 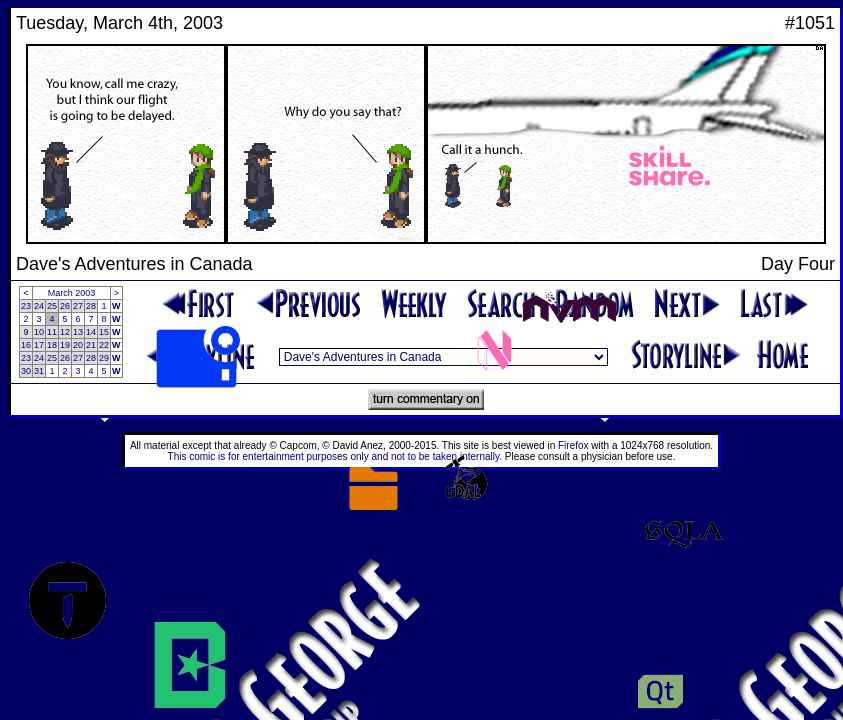 I want to click on sqlalchemy database toolkit logo, so click(x=684, y=534).